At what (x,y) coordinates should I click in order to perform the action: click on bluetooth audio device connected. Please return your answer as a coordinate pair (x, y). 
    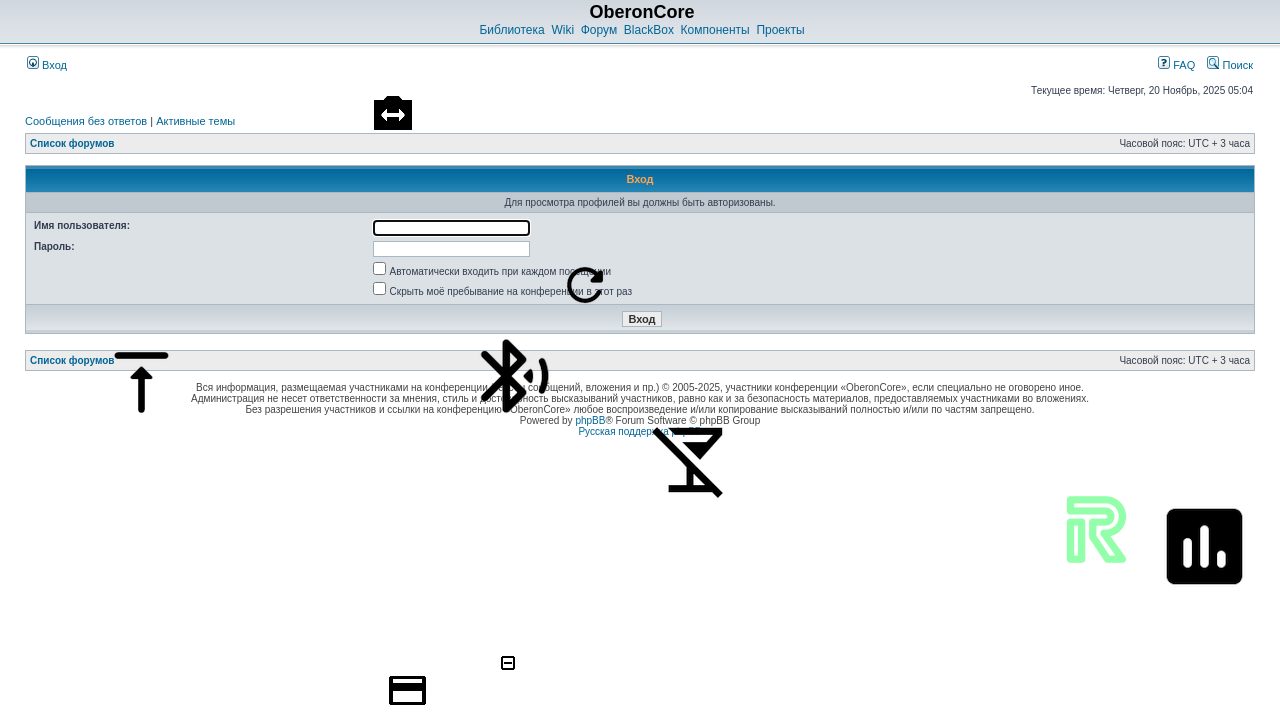
    Looking at the image, I should click on (514, 376).